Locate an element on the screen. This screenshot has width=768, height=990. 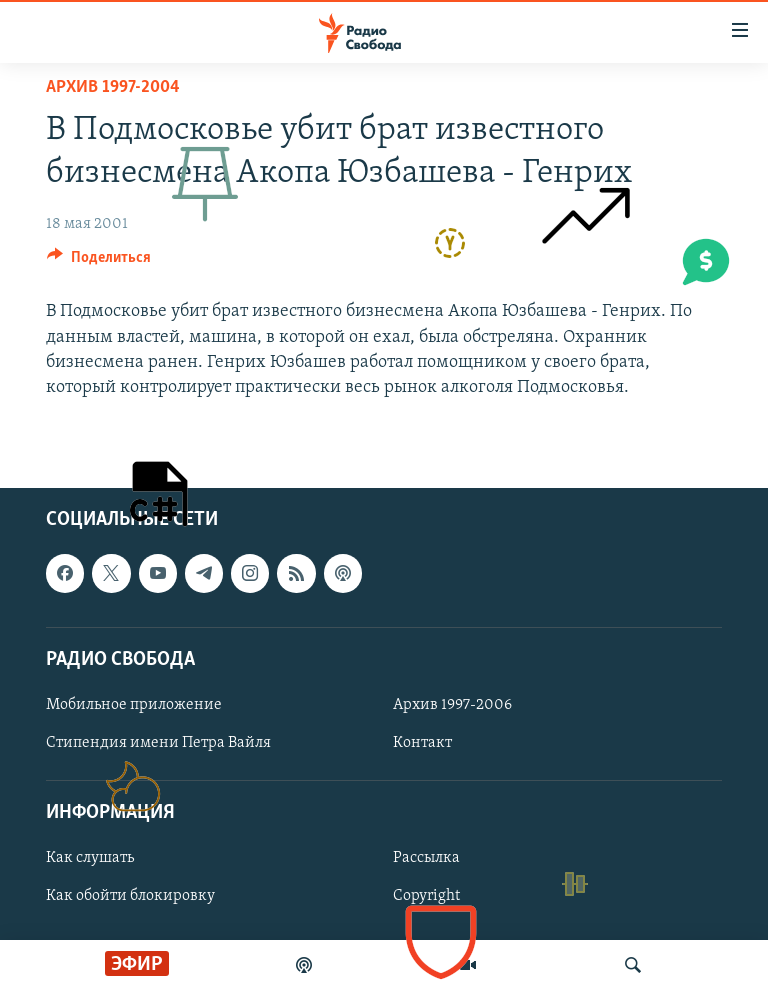
view payment or billing messages is located at coordinates (706, 262).